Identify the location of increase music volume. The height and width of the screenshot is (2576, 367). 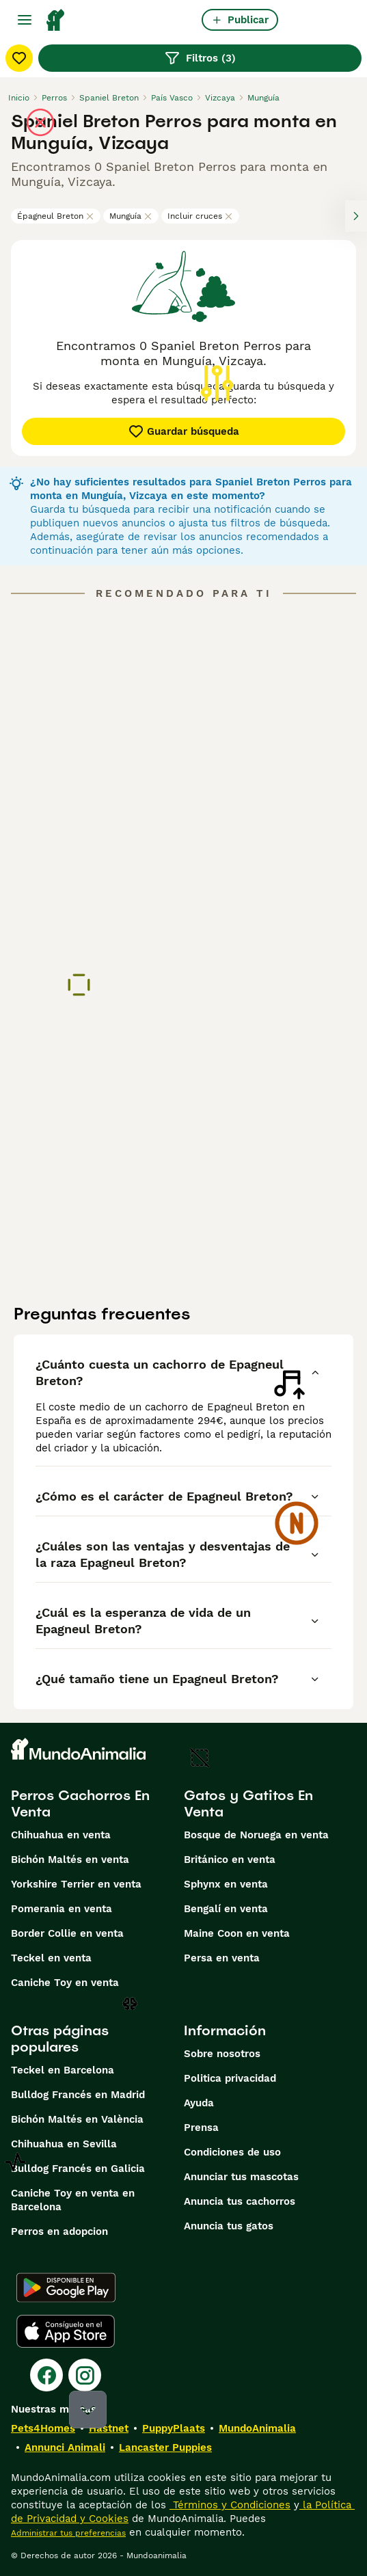
(288, 1383).